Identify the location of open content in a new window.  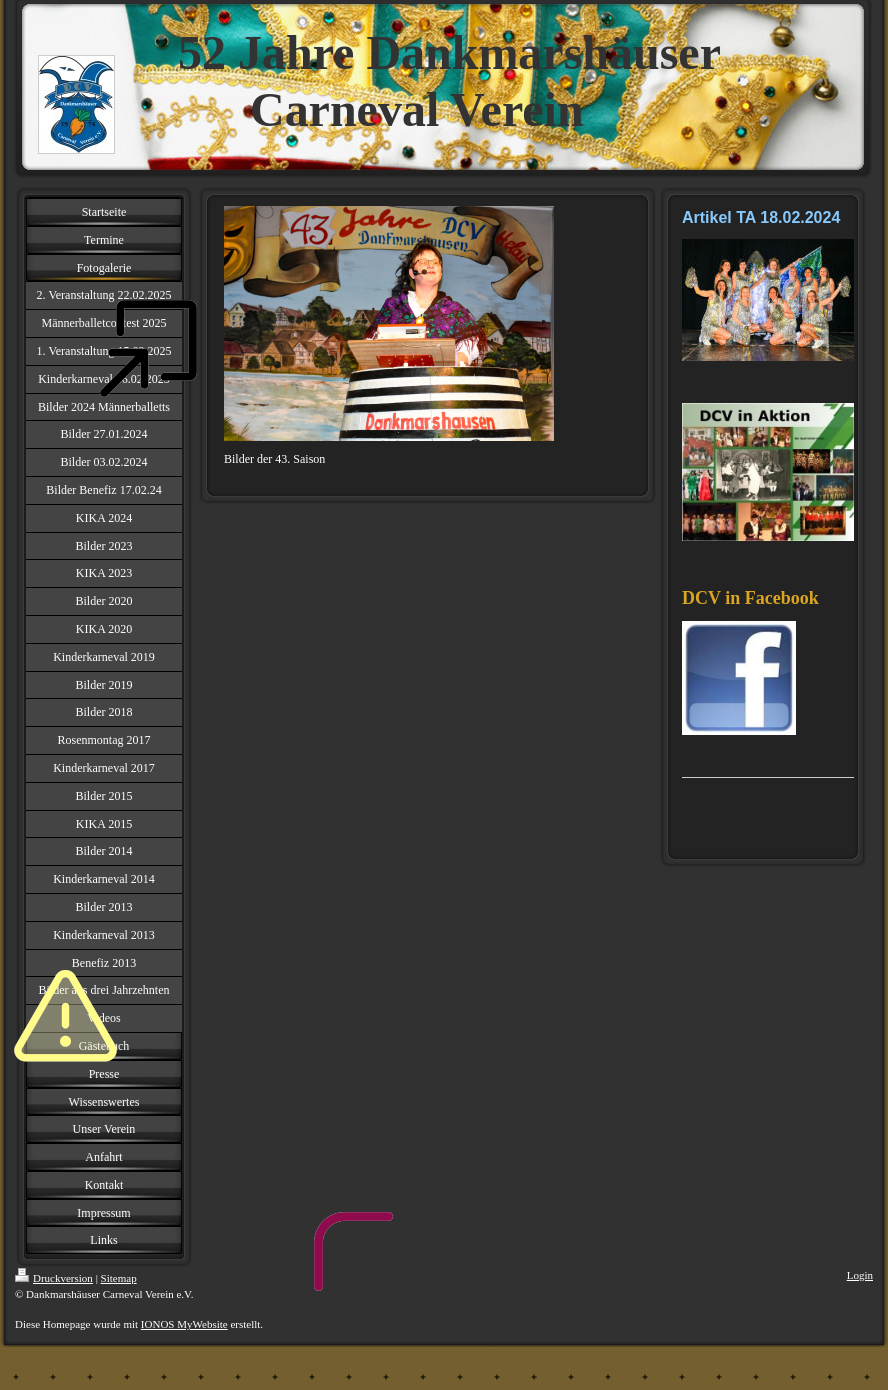
(148, 348).